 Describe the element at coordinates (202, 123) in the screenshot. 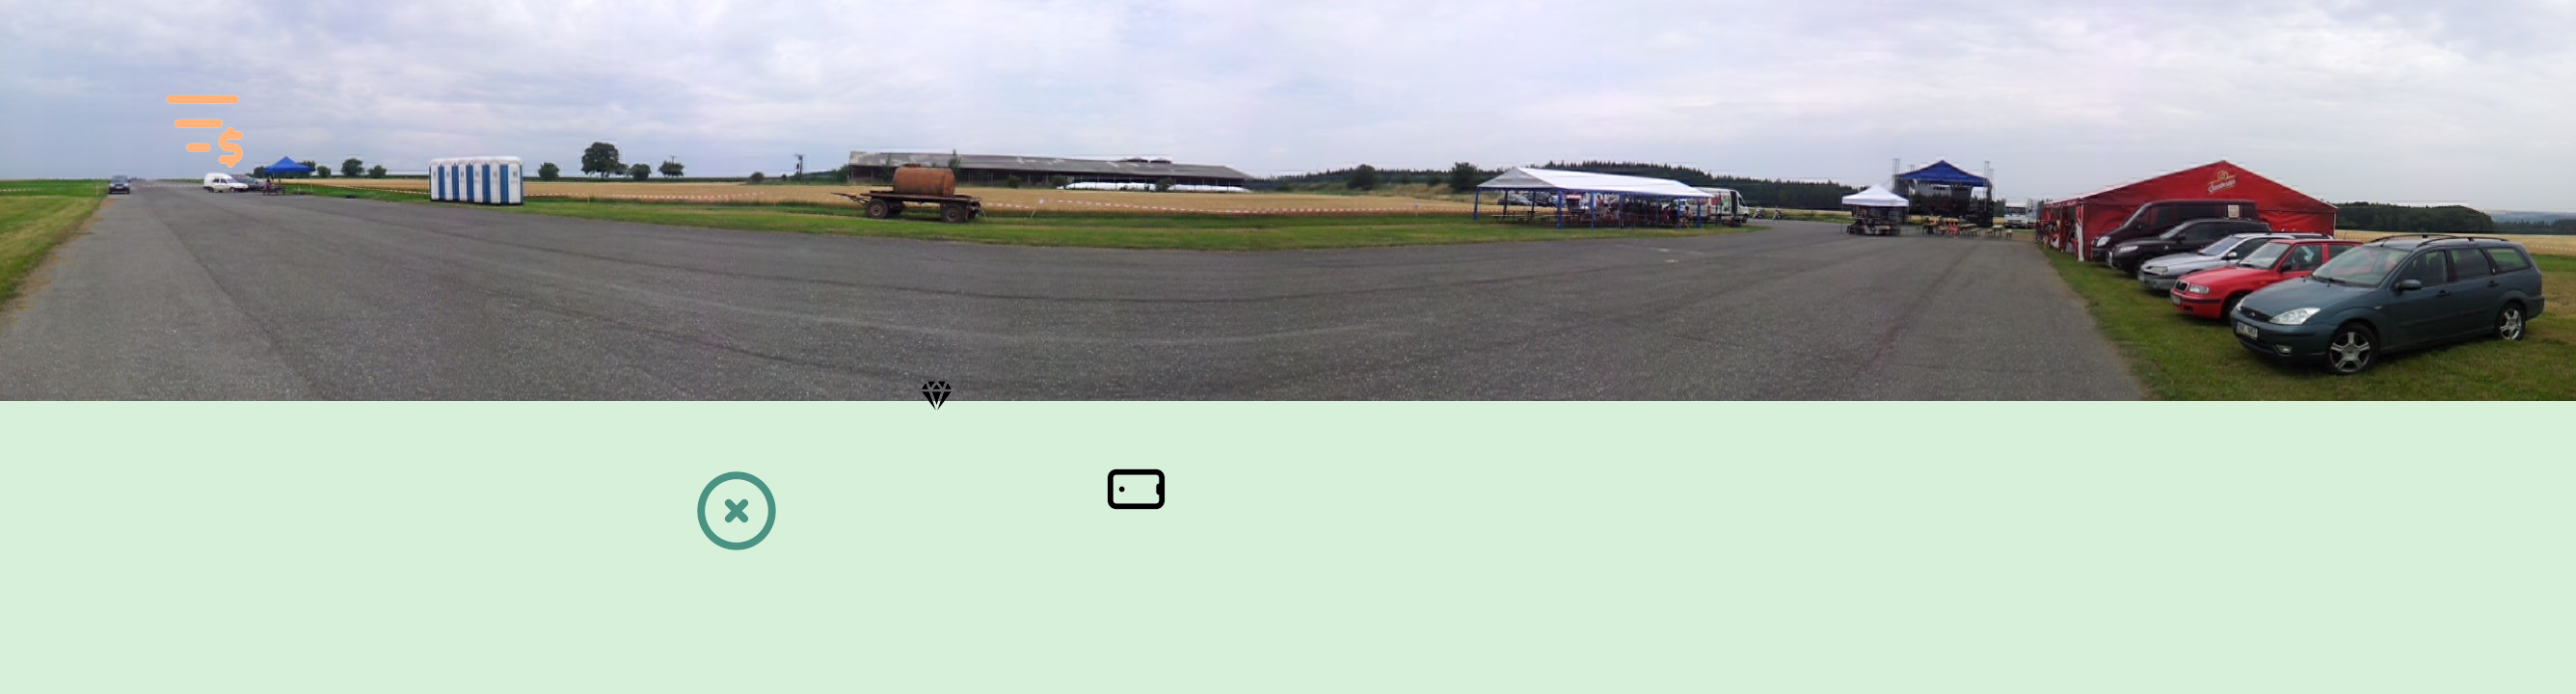

I see `filter results by price or cost` at that location.